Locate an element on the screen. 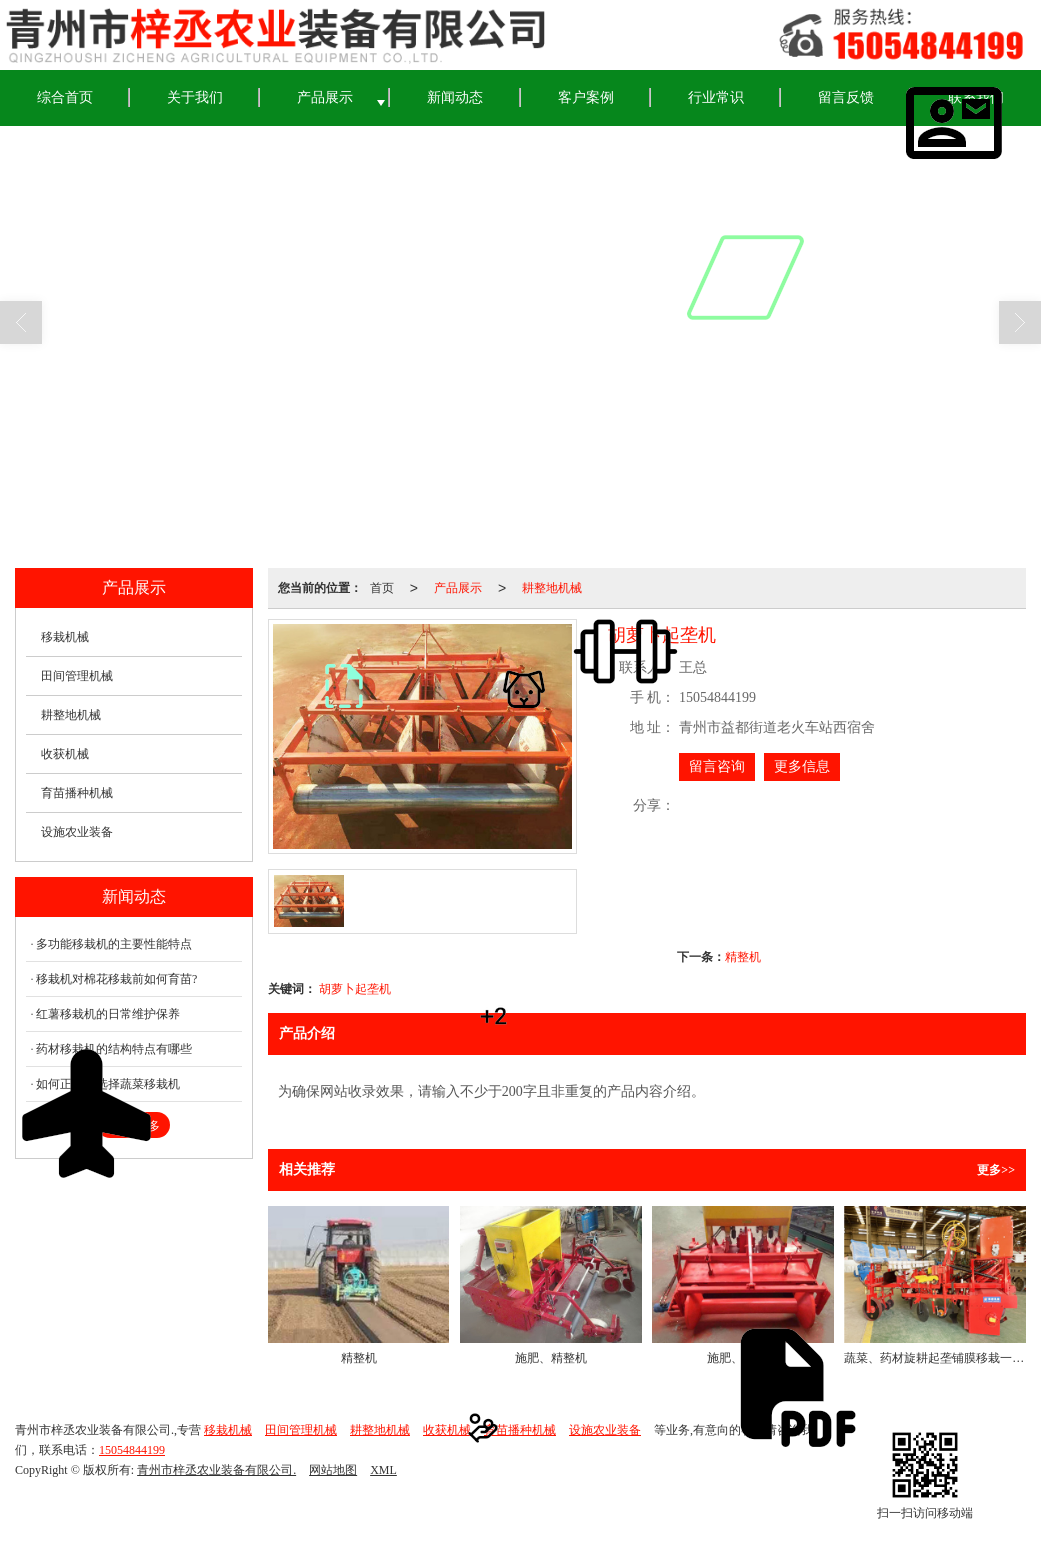 Image resolution: width=1041 pixels, height=1547 pixels. view or open a PDF document is located at coordinates (796, 1384).